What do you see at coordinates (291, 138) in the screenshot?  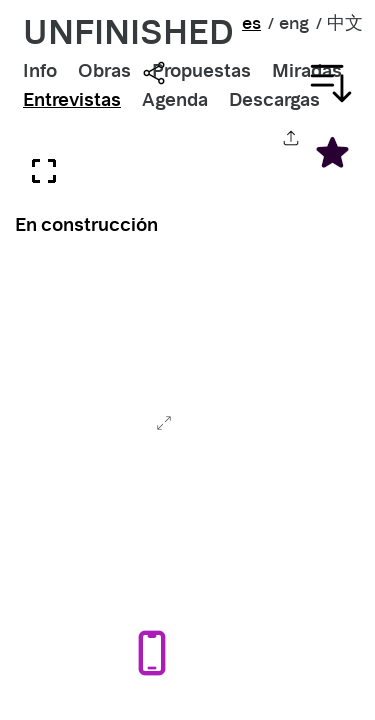 I see `upload a file or document` at bounding box center [291, 138].